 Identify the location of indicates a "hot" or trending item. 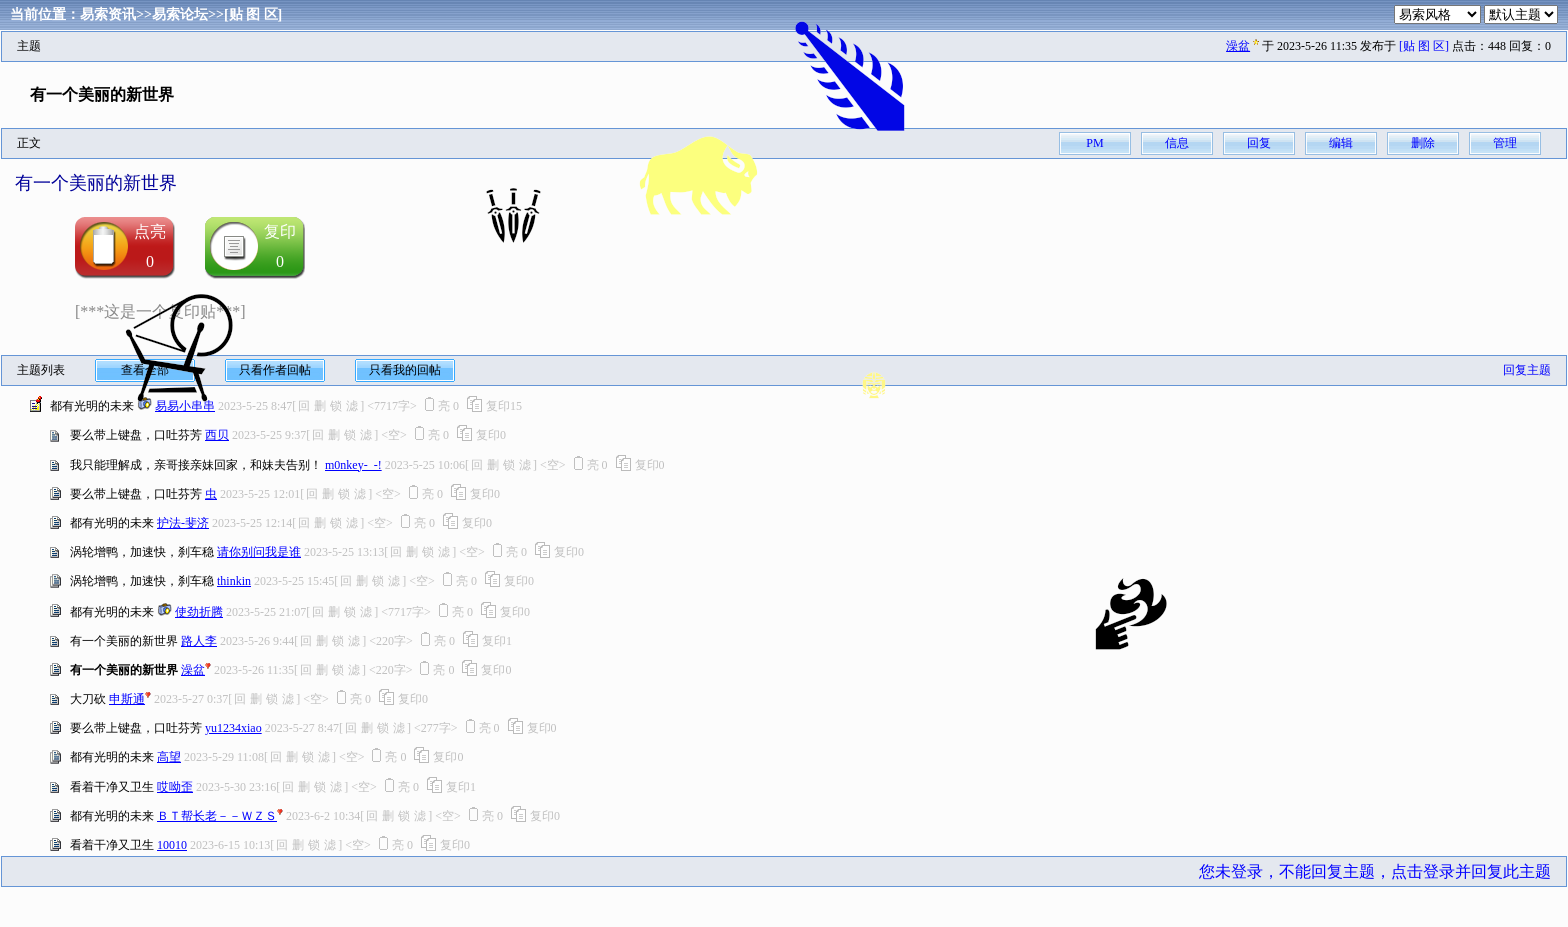
(1131, 614).